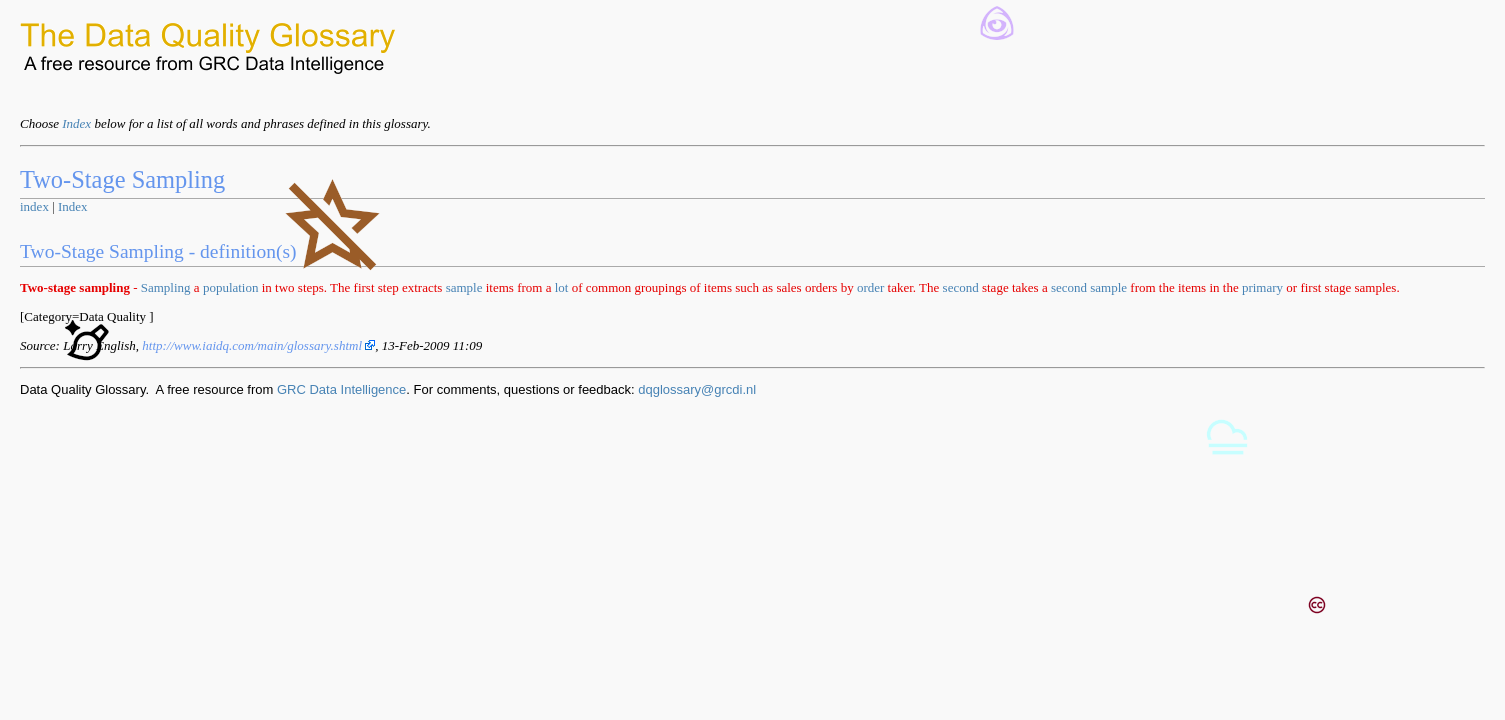 The image size is (1505, 720). What do you see at coordinates (332, 226) in the screenshot?
I see `disable or remove from favorites` at bounding box center [332, 226].